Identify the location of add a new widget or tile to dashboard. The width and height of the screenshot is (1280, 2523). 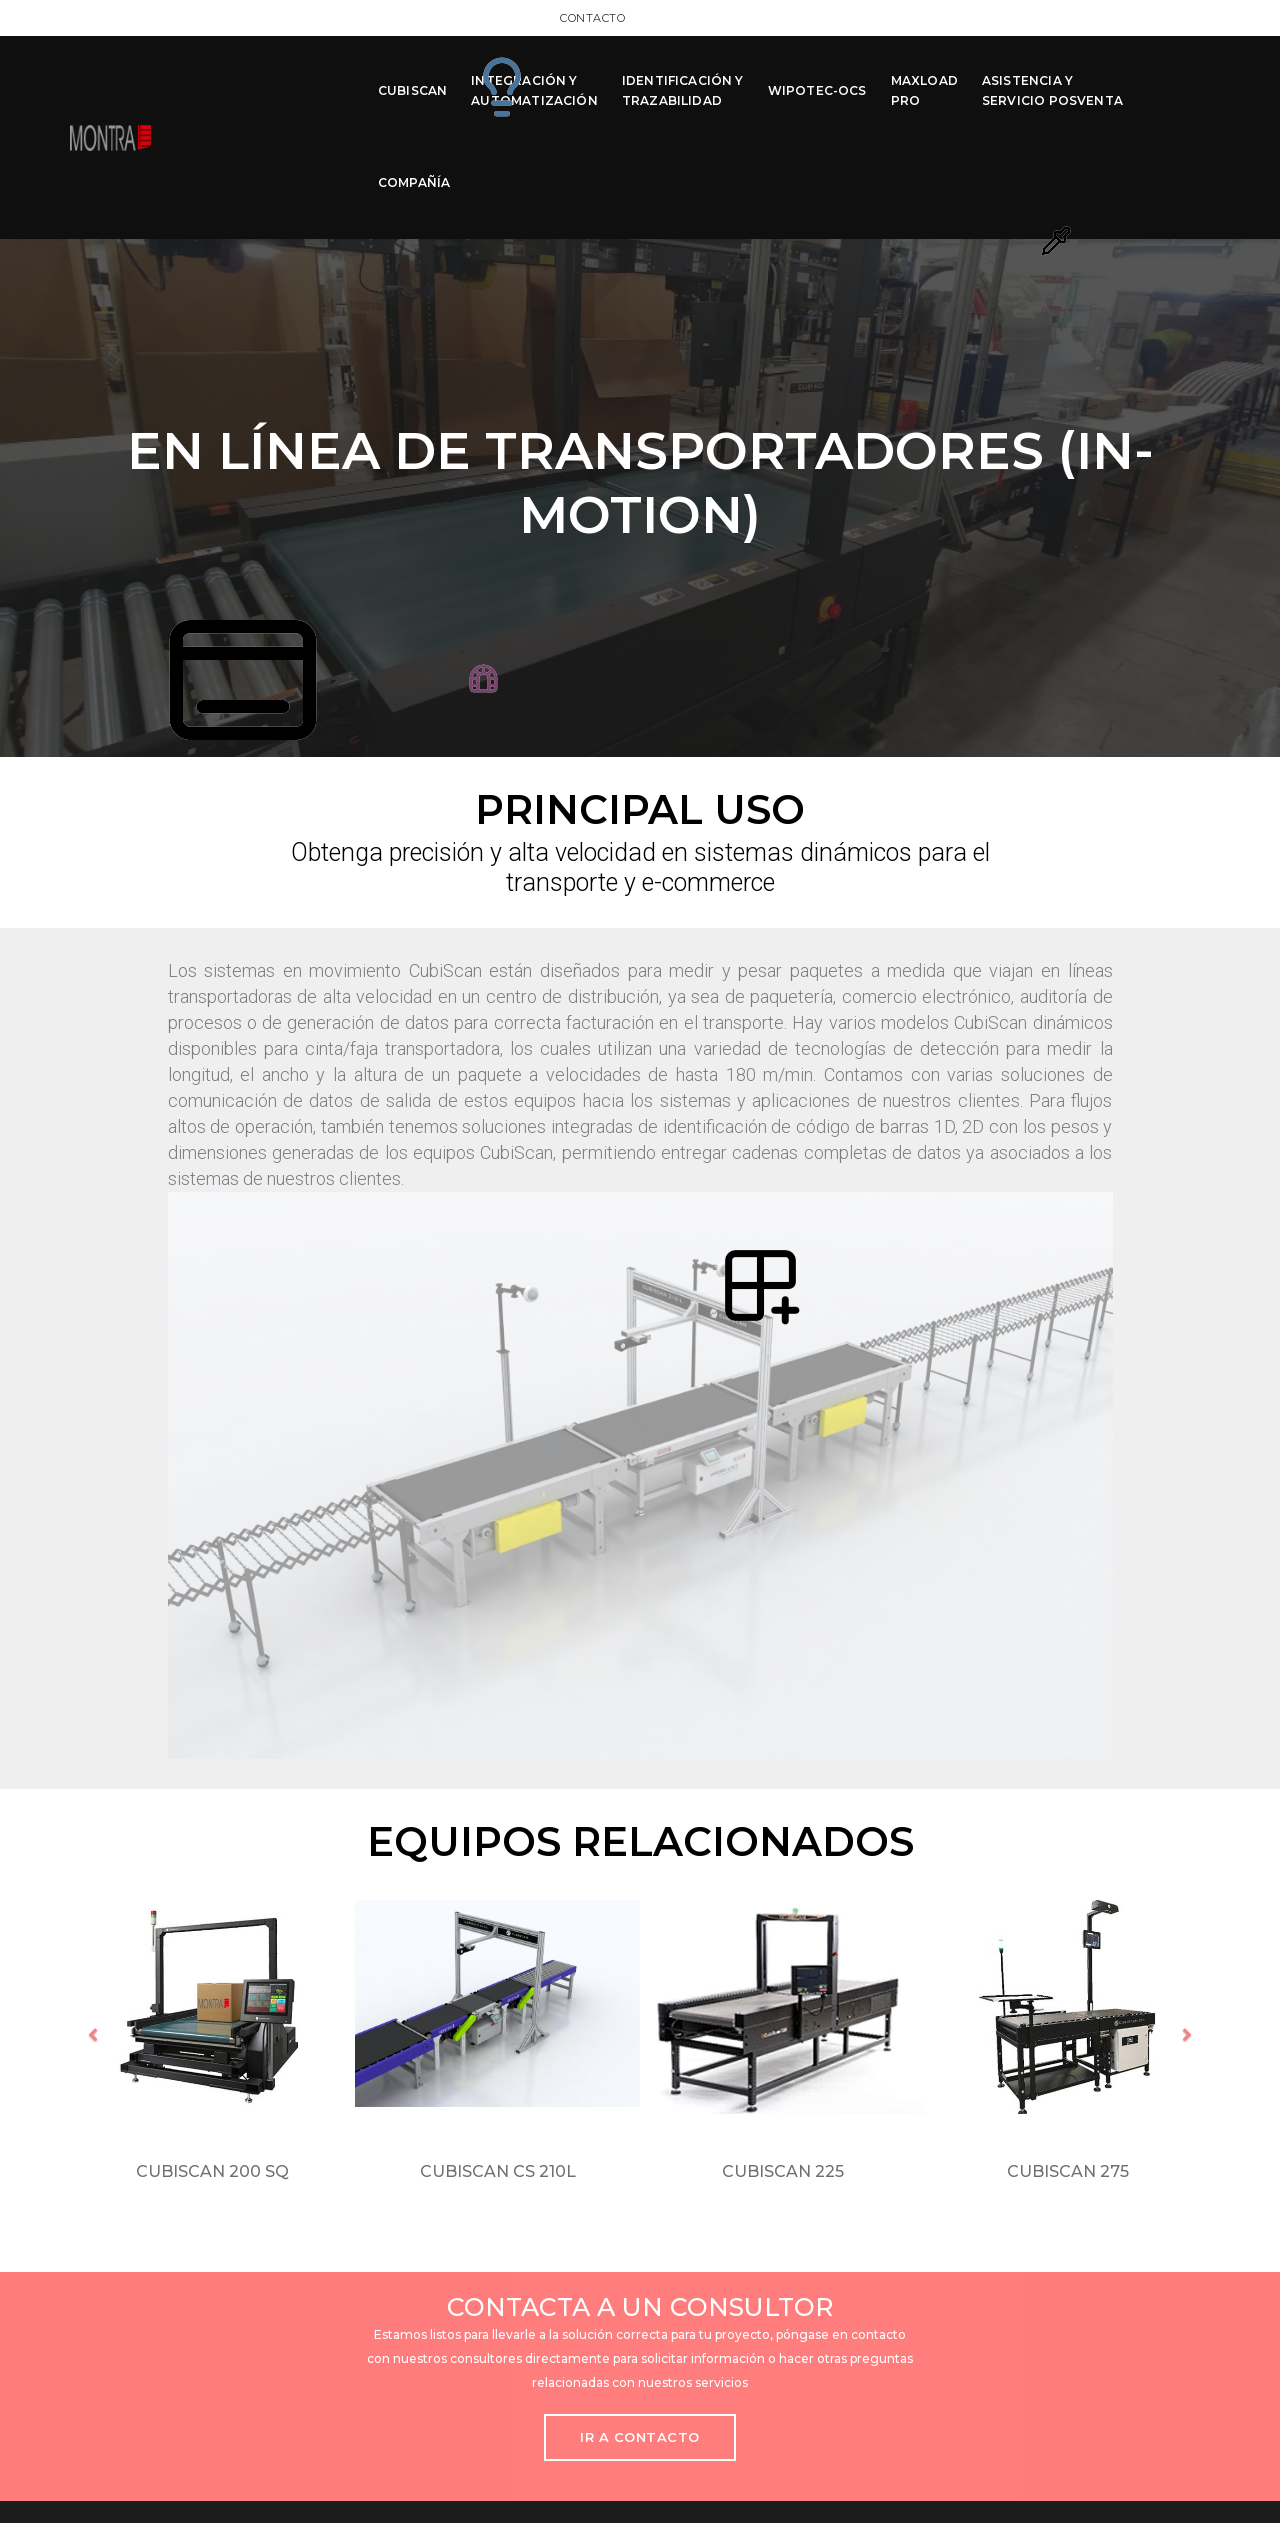
(760, 1285).